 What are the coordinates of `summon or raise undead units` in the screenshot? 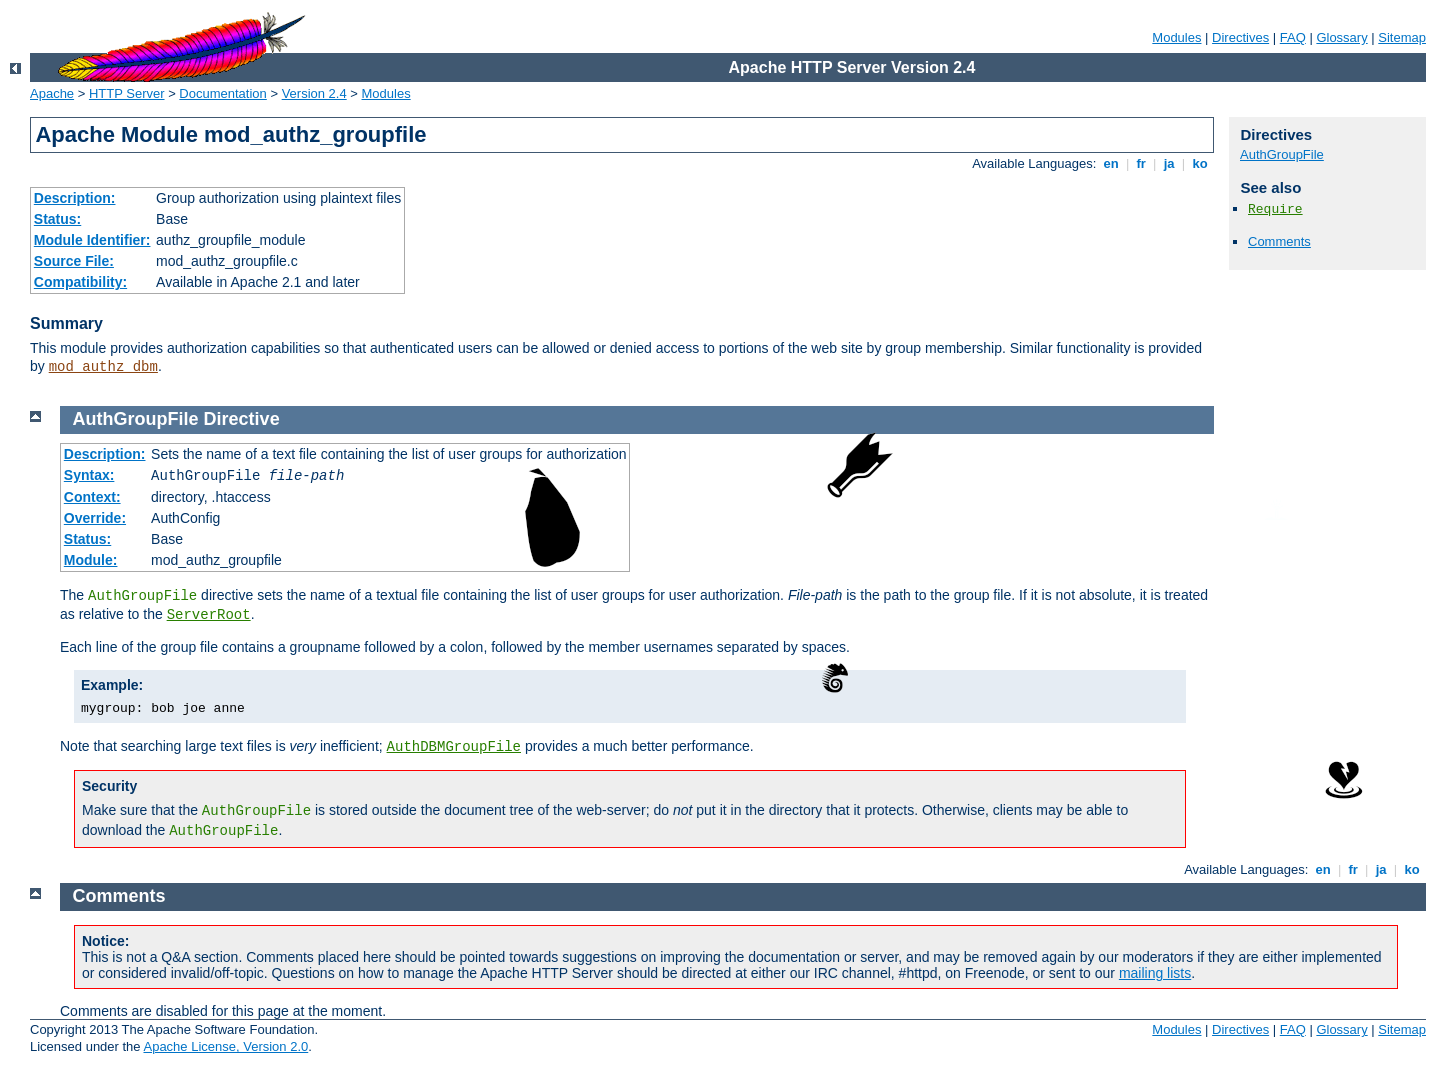 It's located at (1276, 508).